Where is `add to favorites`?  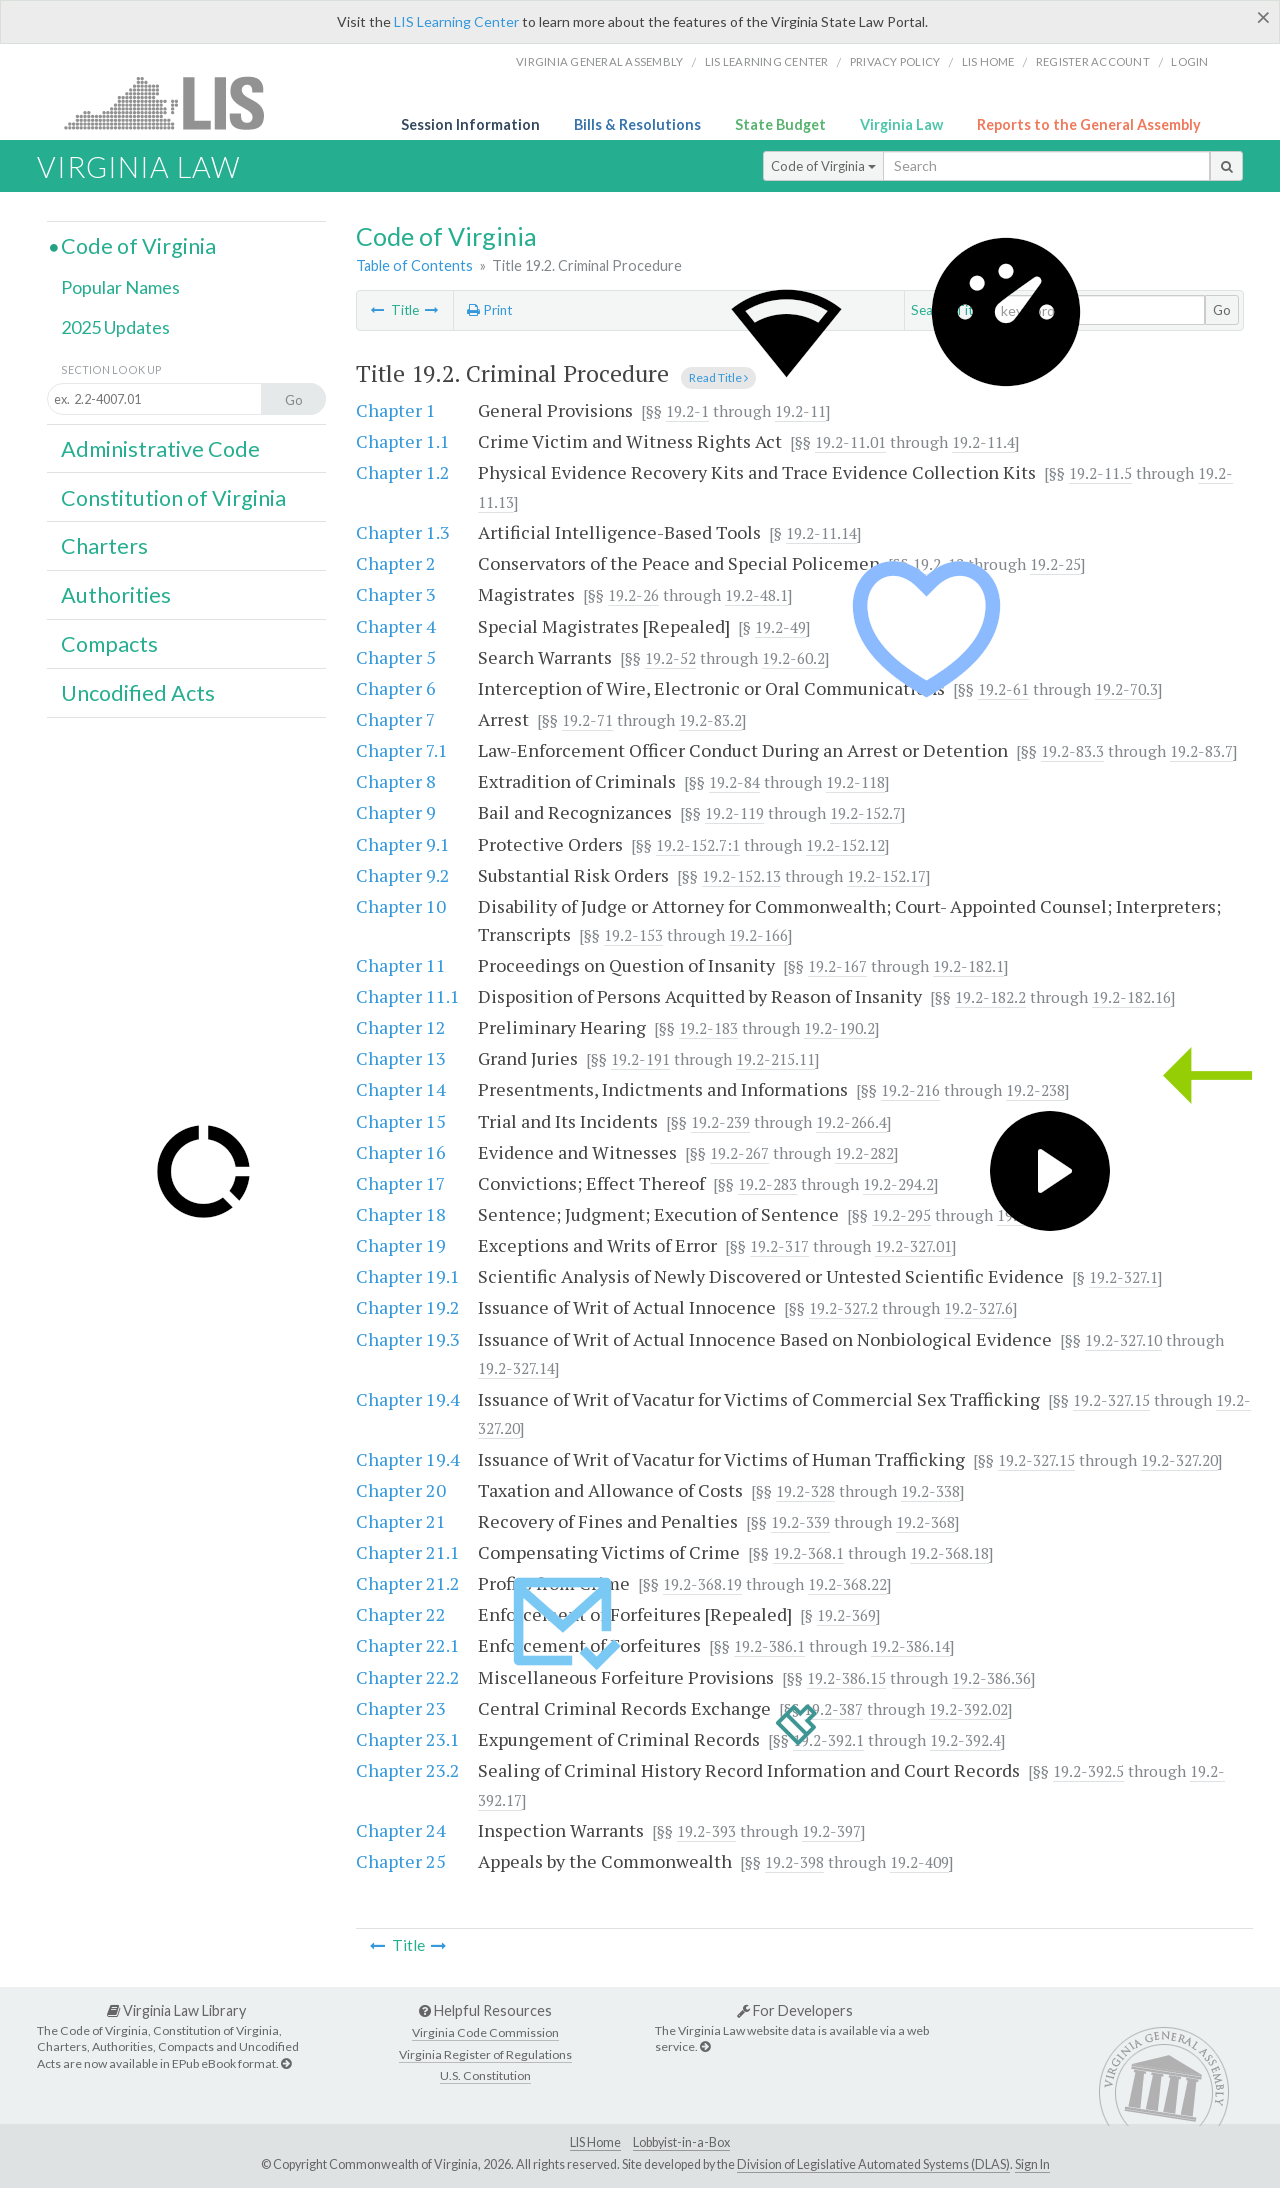 add to favorites is located at coordinates (926, 627).